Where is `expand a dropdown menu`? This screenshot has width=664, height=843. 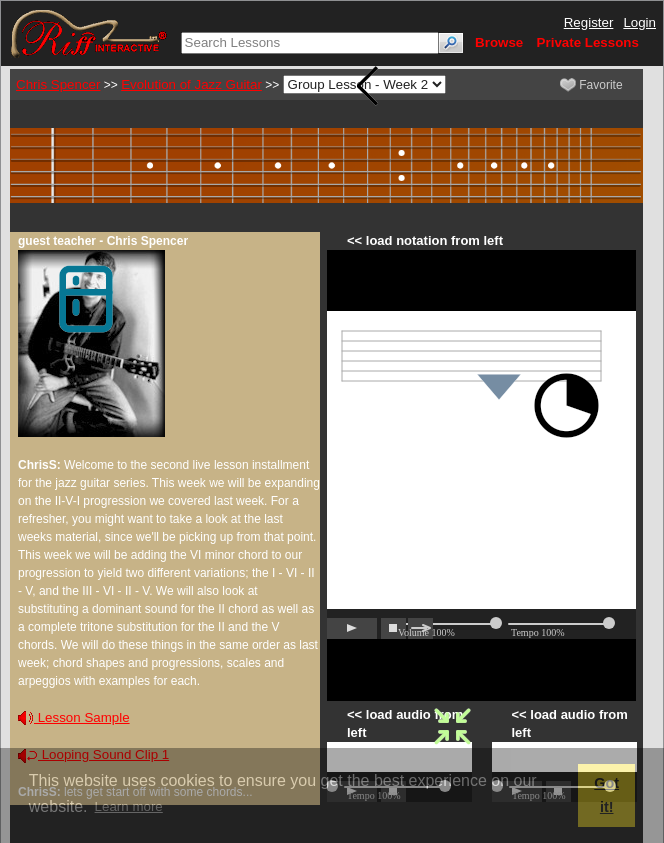 expand a dropdown menu is located at coordinates (499, 387).